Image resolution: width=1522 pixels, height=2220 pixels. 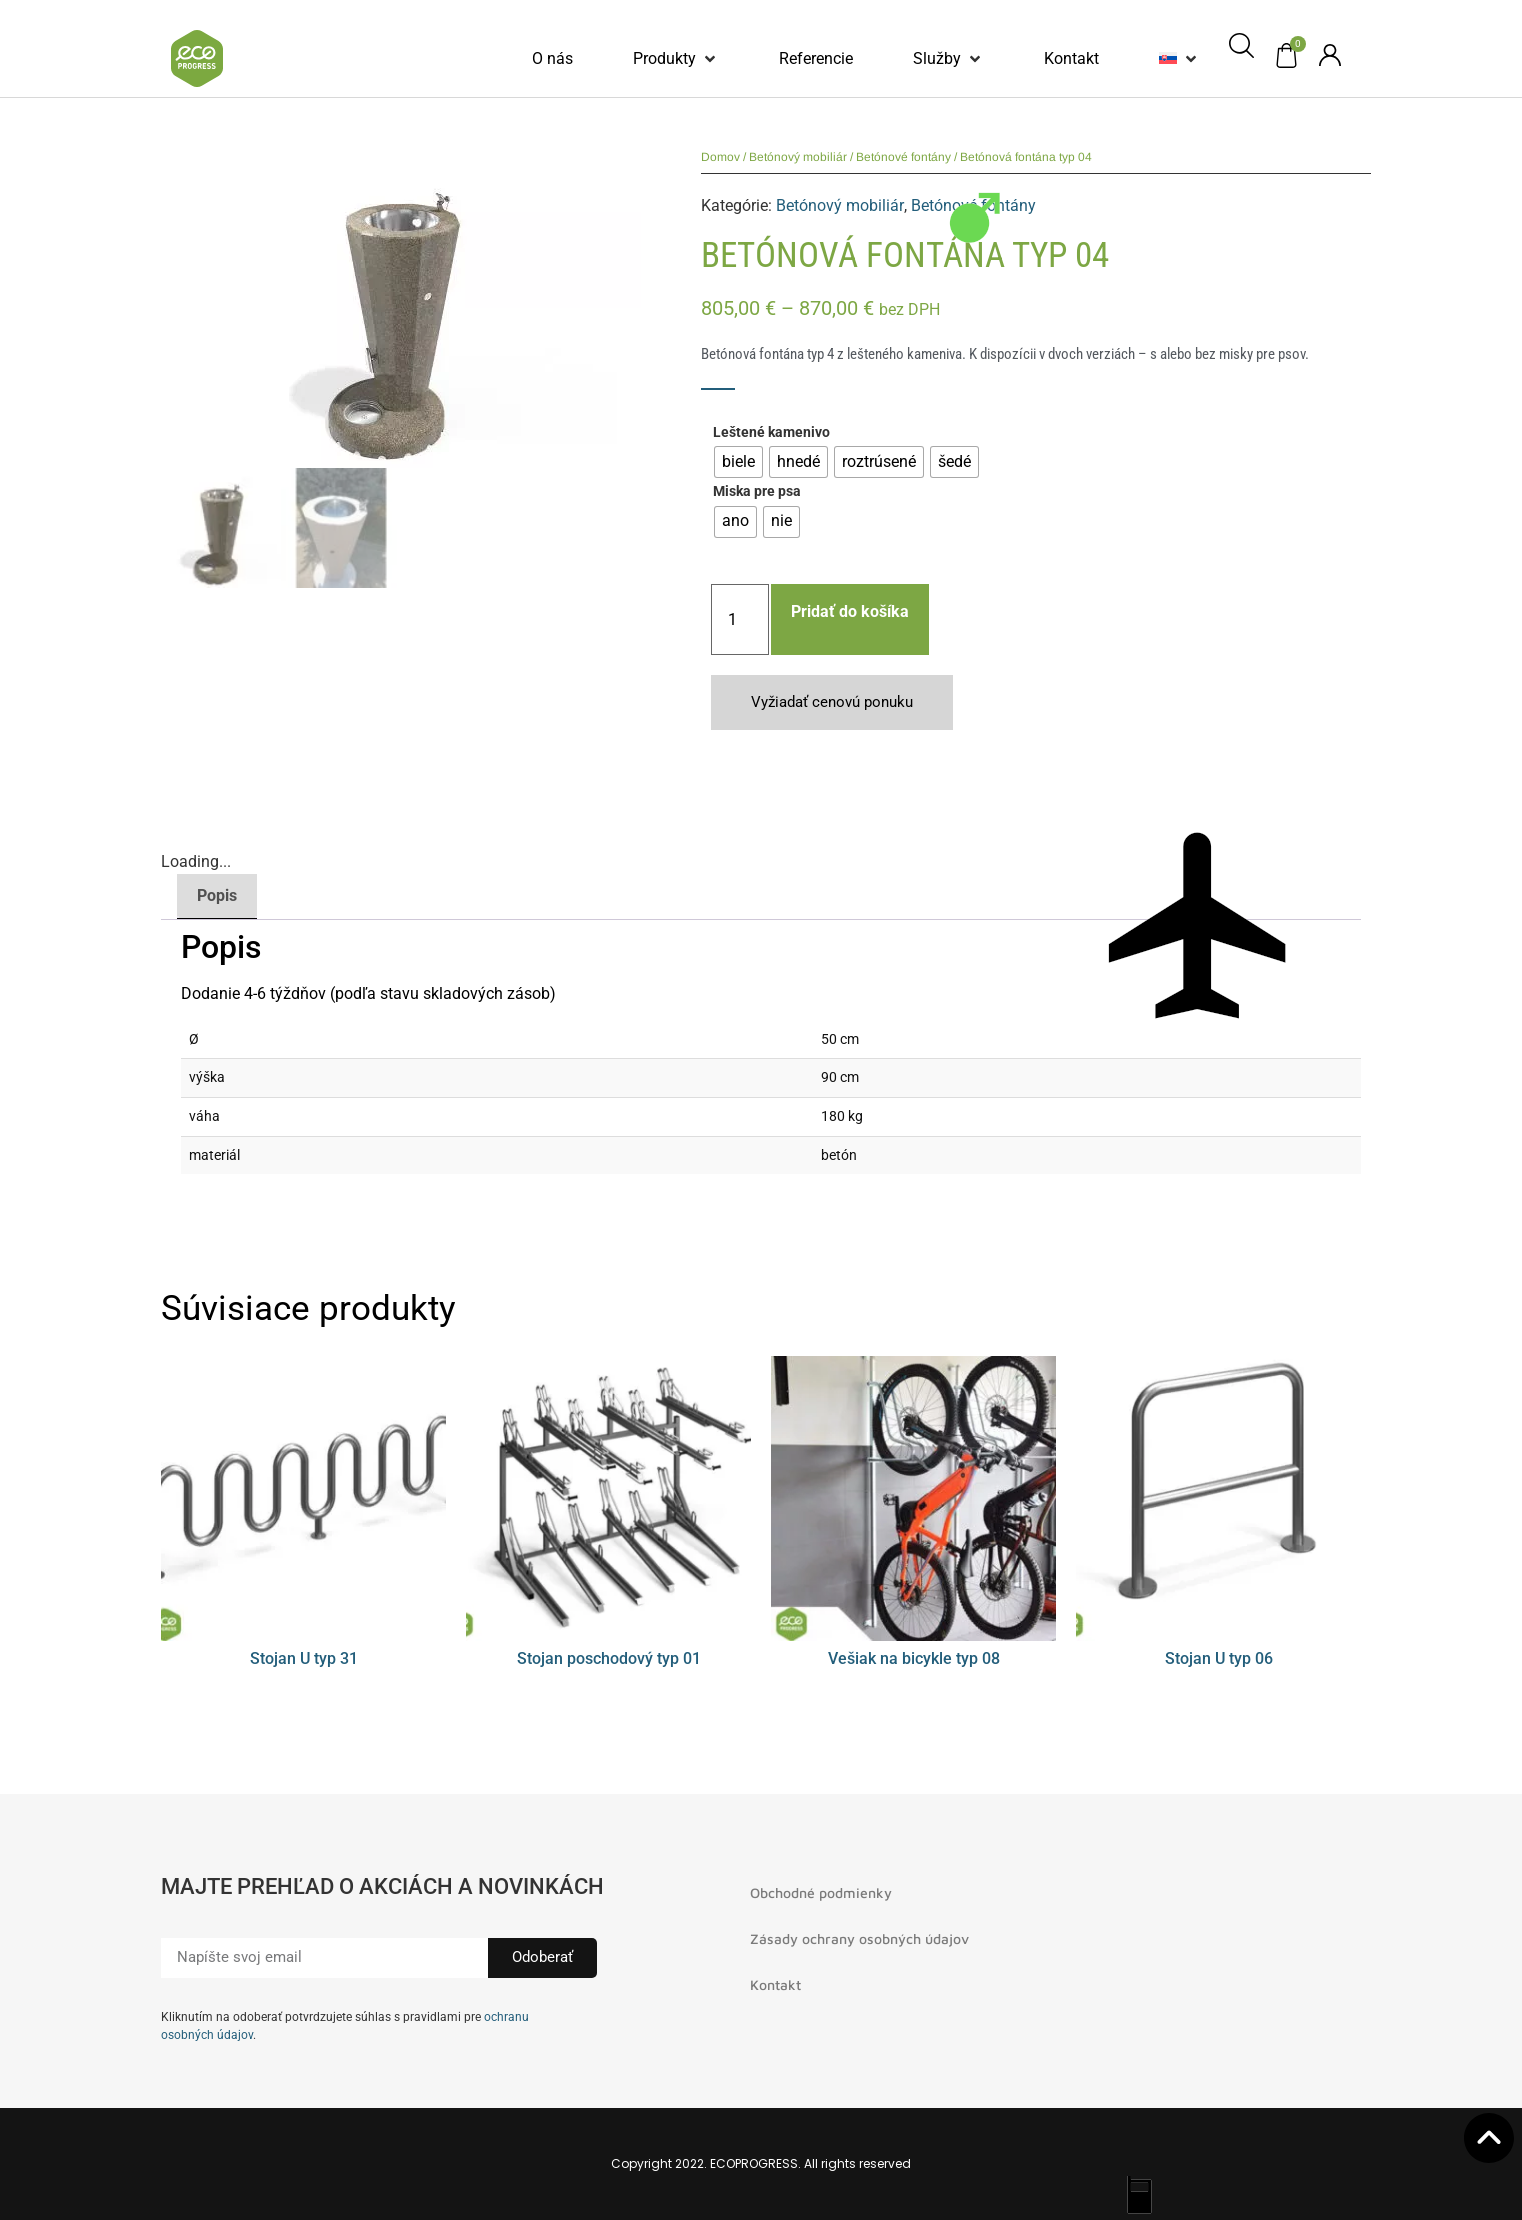 I want to click on enable airplane mode, so click(x=1192, y=925).